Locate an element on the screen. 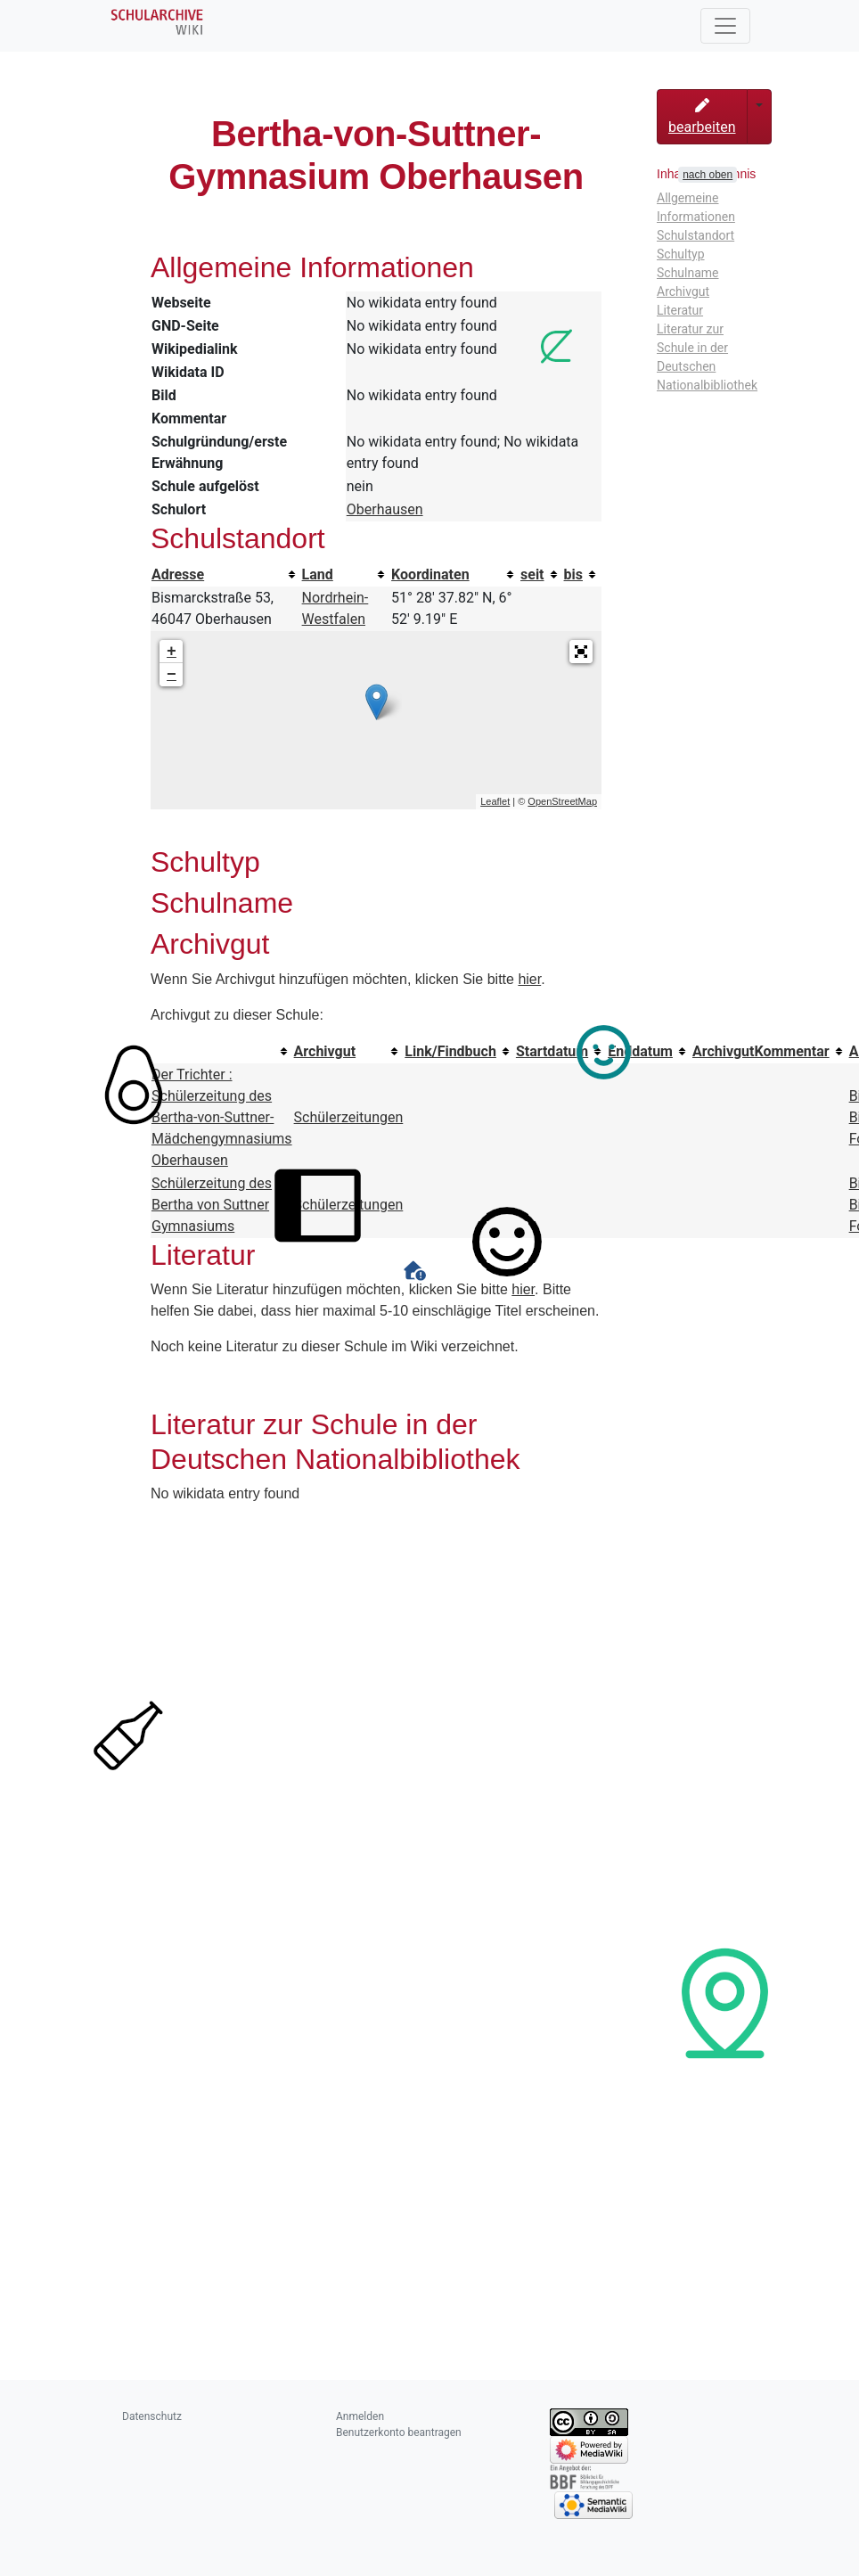 This screenshot has height=2576, width=859. add a reaction or emoji is located at coordinates (603, 1052).